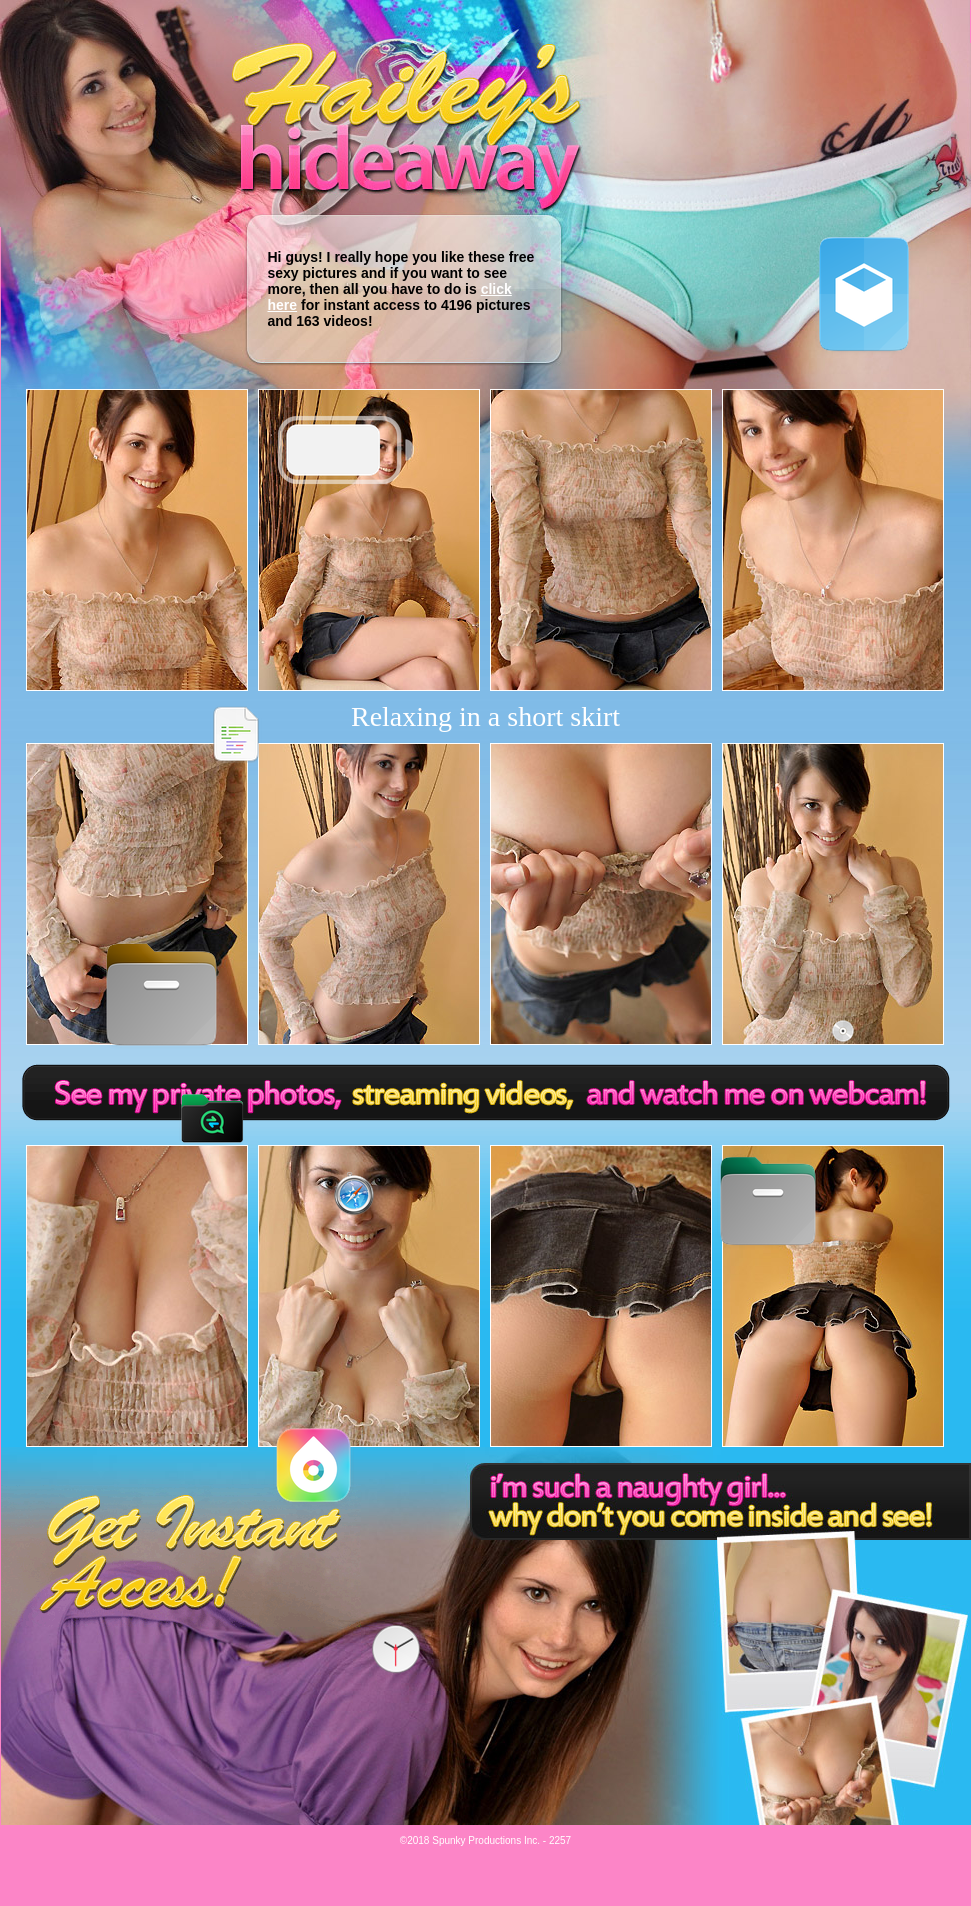 The width and height of the screenshot is (971, 1906). I want to click on open the file manager application, so click(161, 994).